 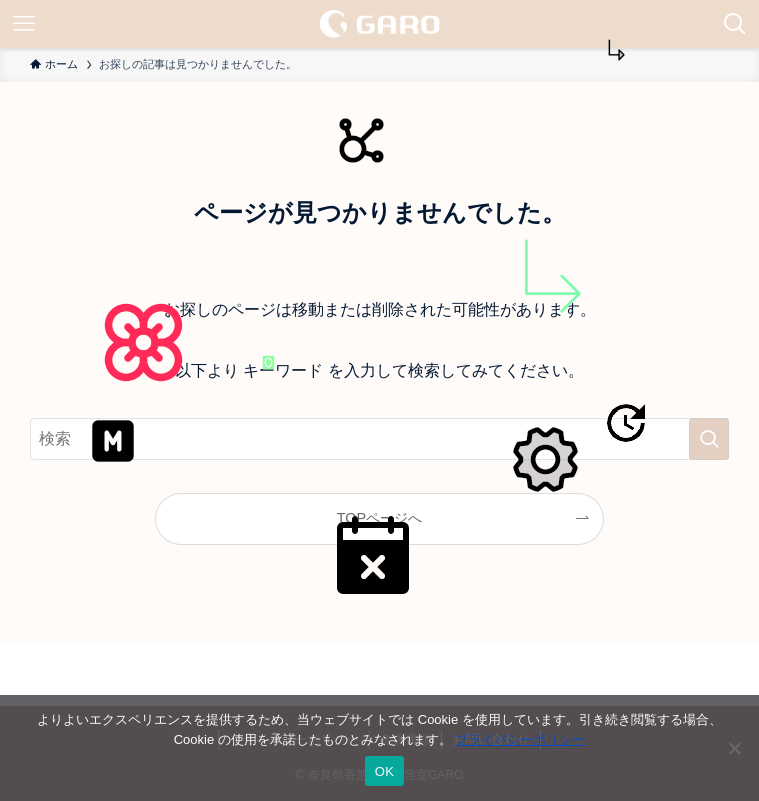 I want to click on indicates zero or no items, so click(x=268, y=362).